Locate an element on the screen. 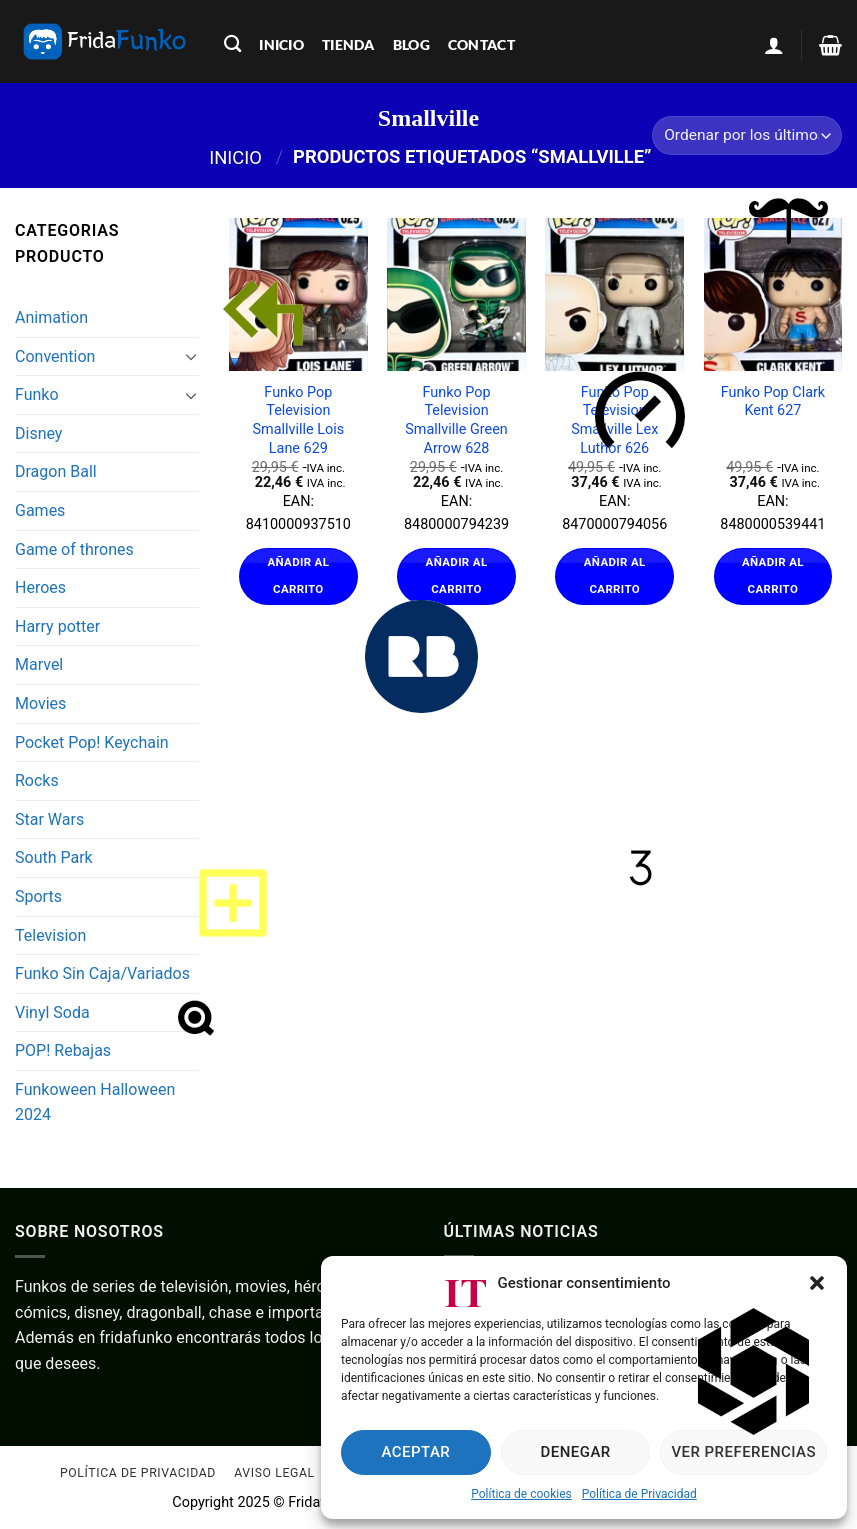 Image resolution: width=857 pixels, height=1529 pixels. handlebars.js templating library logo is located at coordinates (788, 221).